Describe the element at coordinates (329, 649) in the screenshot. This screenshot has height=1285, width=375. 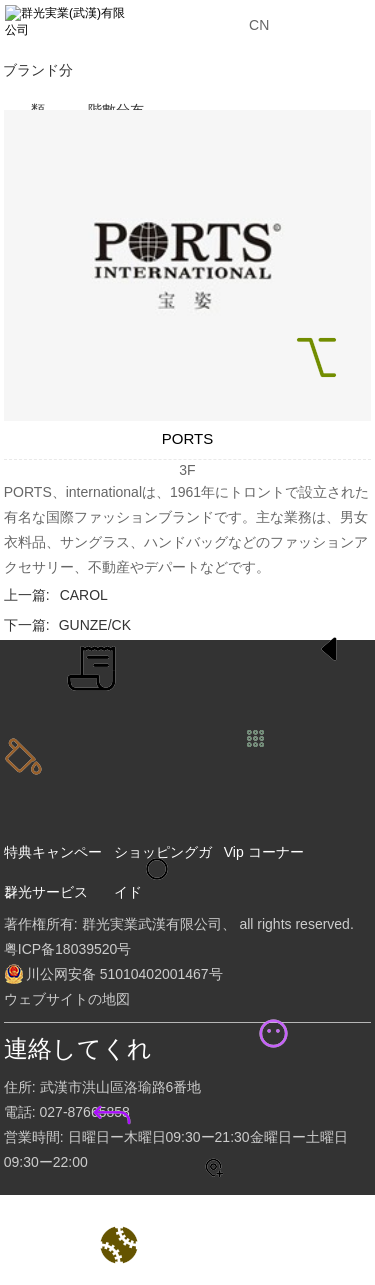
I see `go back to the previous screen` at that location.